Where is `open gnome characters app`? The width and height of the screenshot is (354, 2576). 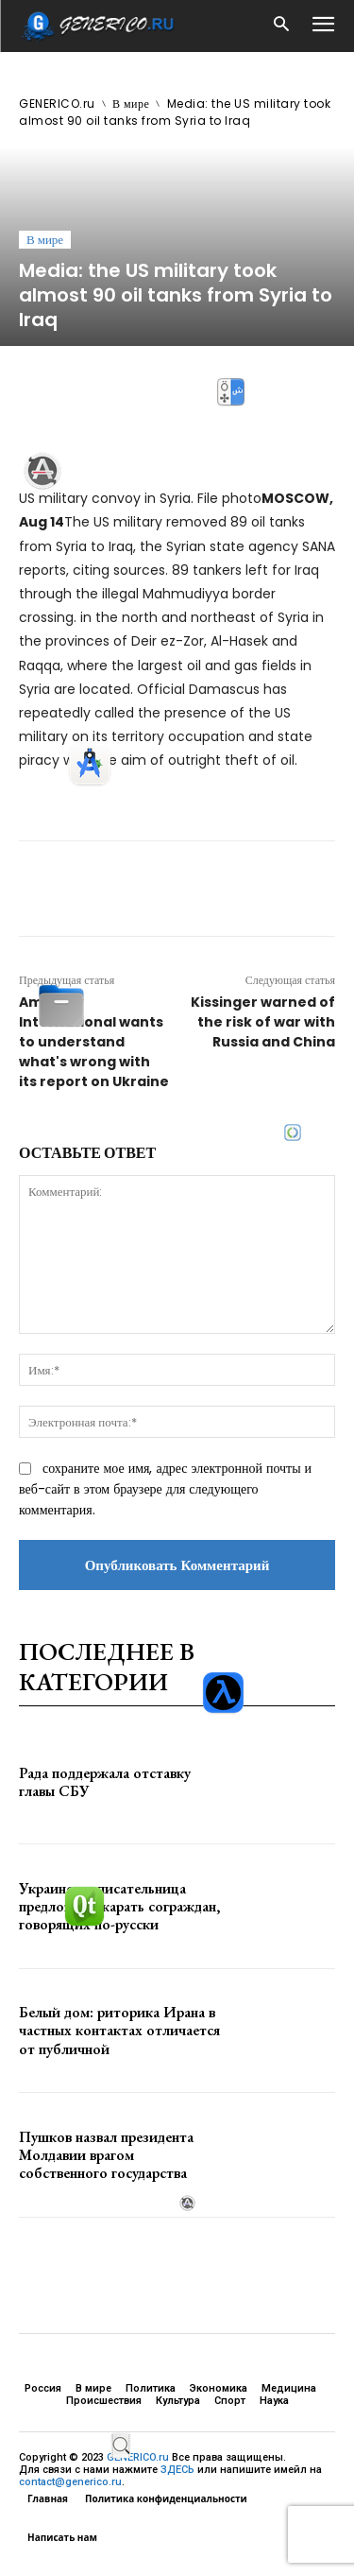 open gnome characters app is located at coordinates (230, 391).